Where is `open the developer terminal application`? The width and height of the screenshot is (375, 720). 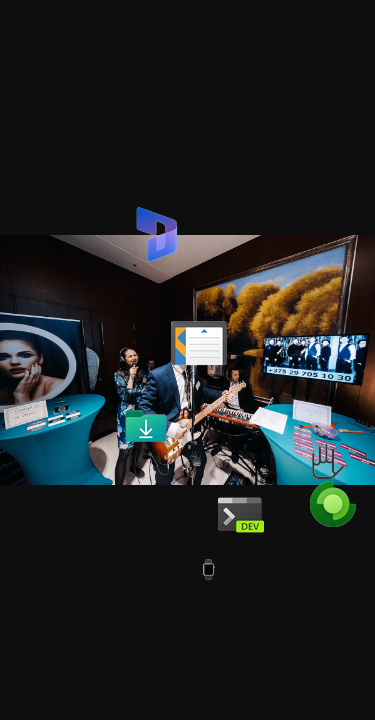 open the developer terminal application is located at coordinates (241, 514).